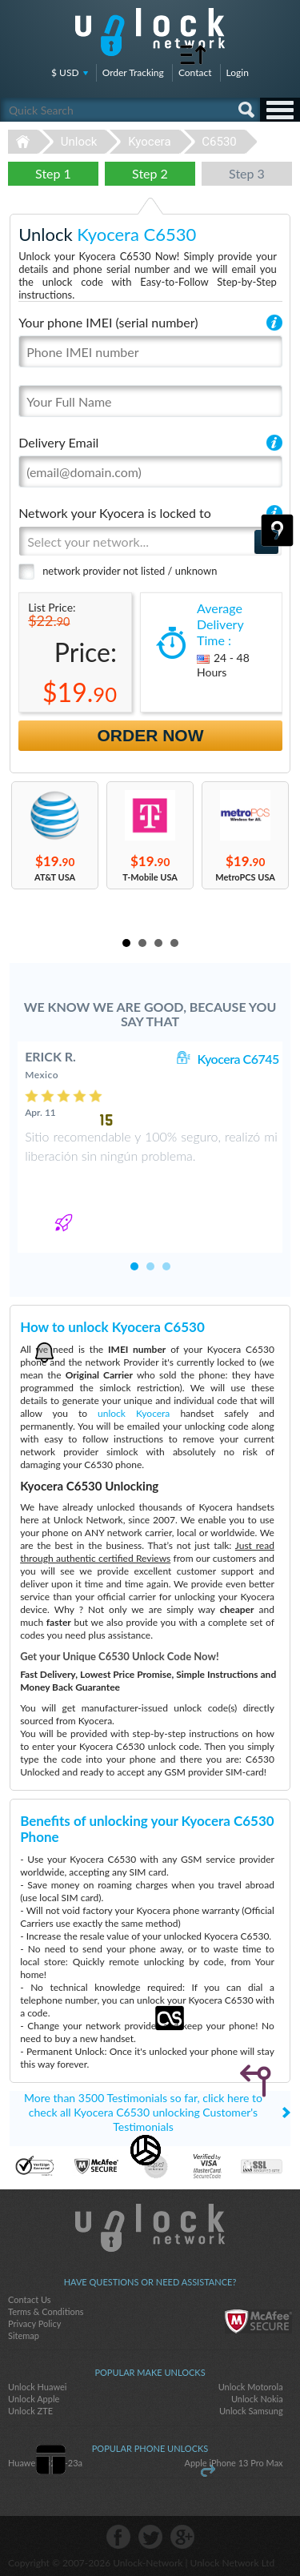  Describe the element at coordinates (44, 1352) in the screenshot. I see `view notifications` at that location.